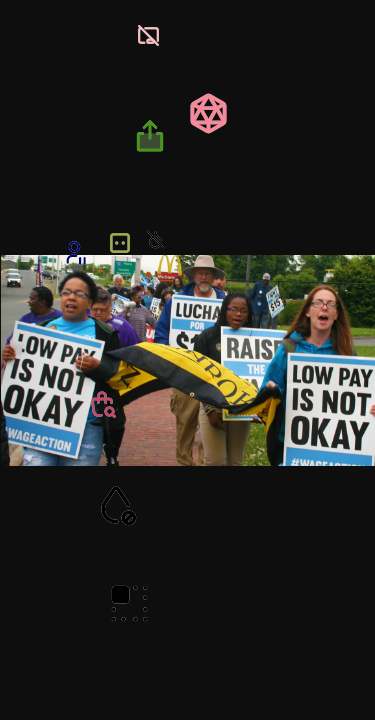 This screenshot has width=375, height=720. Describe the element at coordinates (116, 505) in the screenshot. I see `disable water or liquid-related feature` at that location.